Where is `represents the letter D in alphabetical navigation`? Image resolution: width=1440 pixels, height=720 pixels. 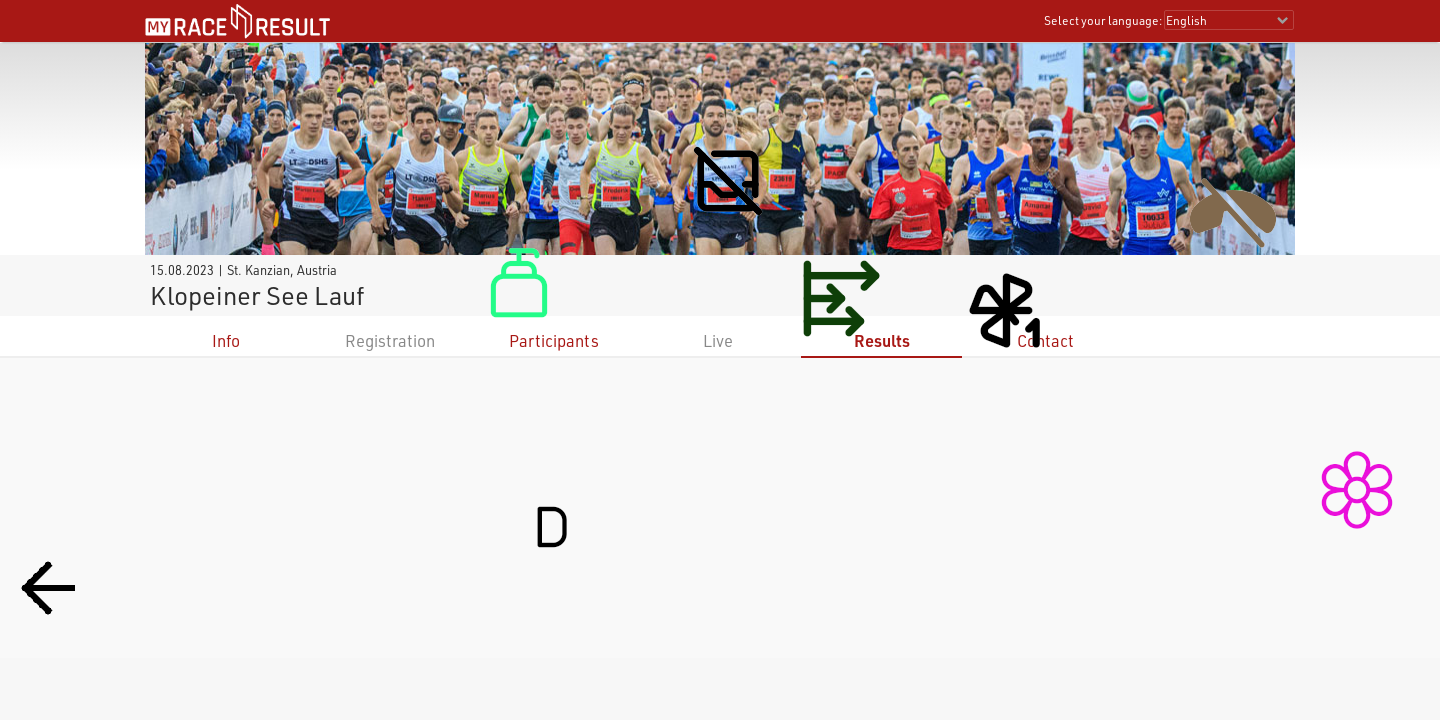
represents the letter D in alphabetical navigation is located at coordinates (551, 527).